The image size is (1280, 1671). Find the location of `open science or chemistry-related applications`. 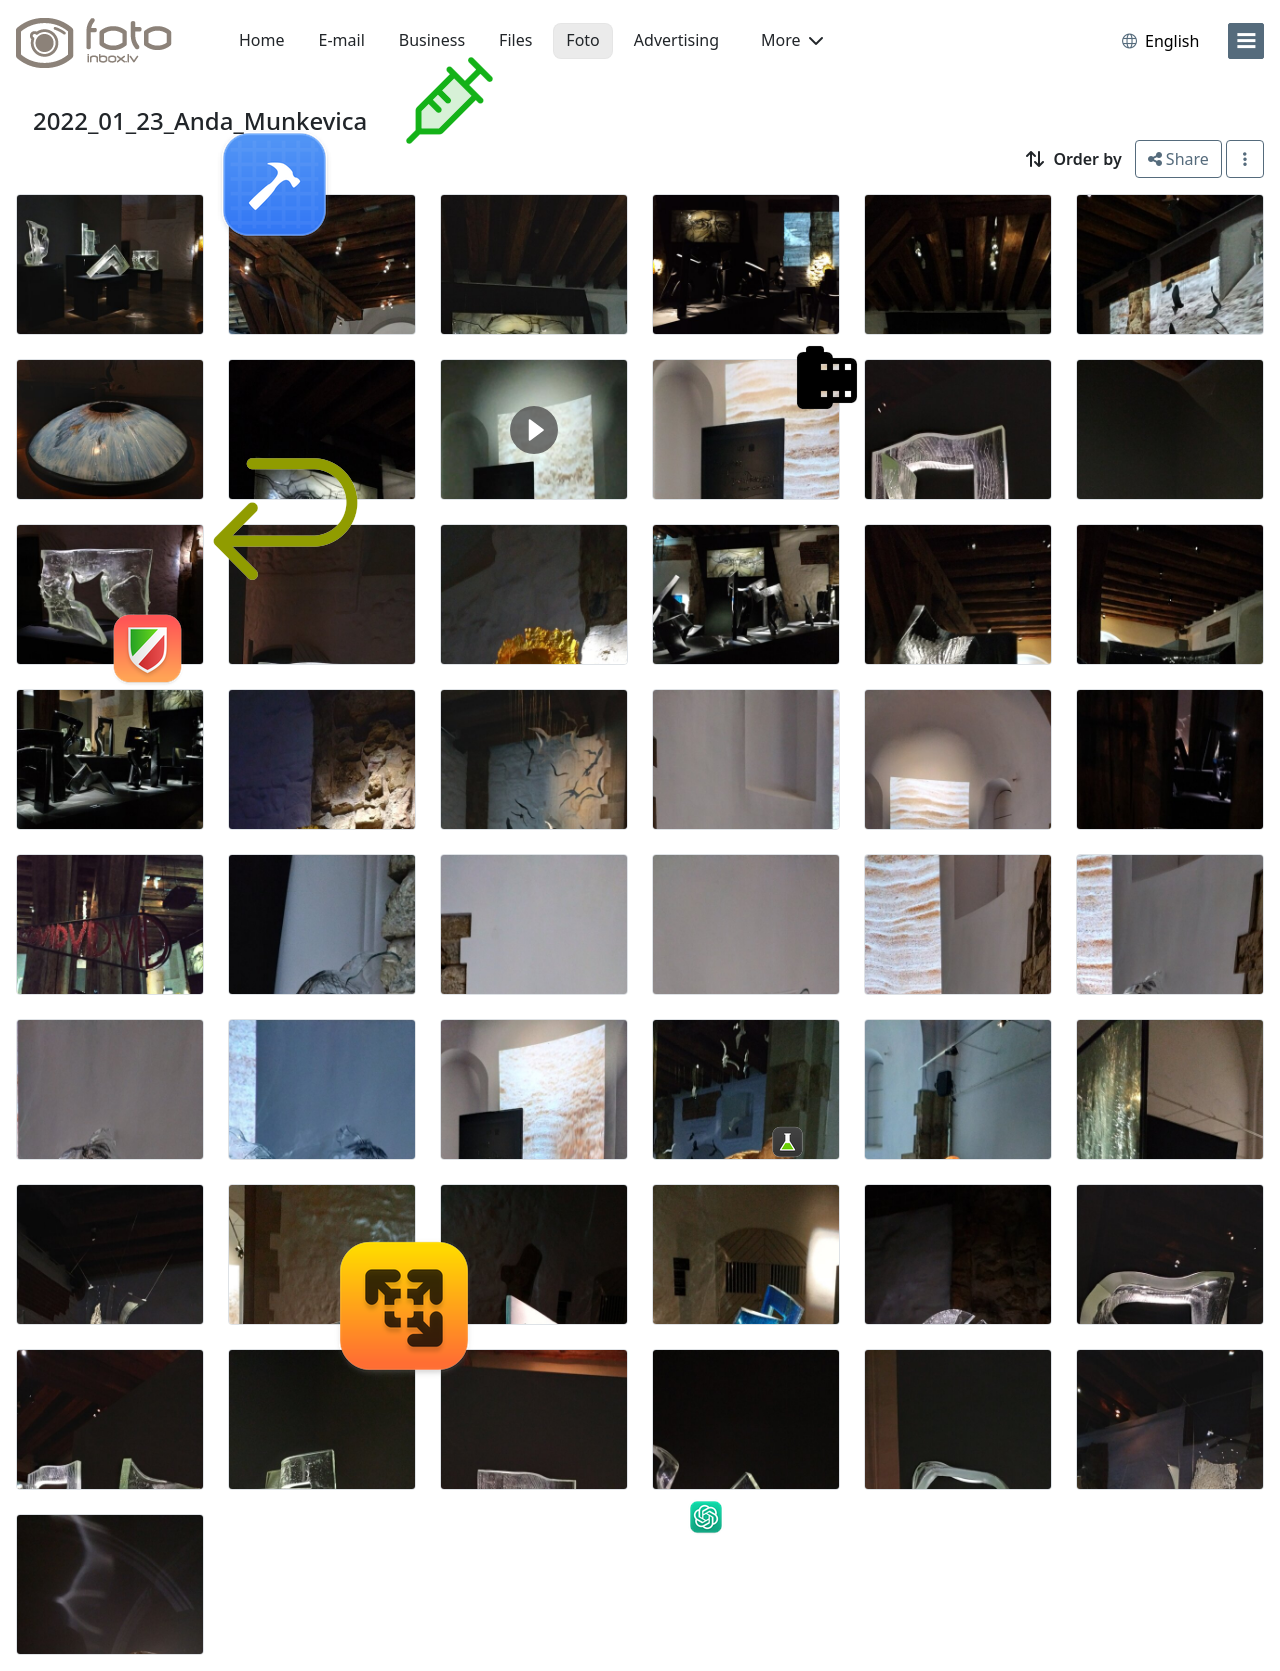

open science or chemistry-related applications is located at coordinates (787, 1142).